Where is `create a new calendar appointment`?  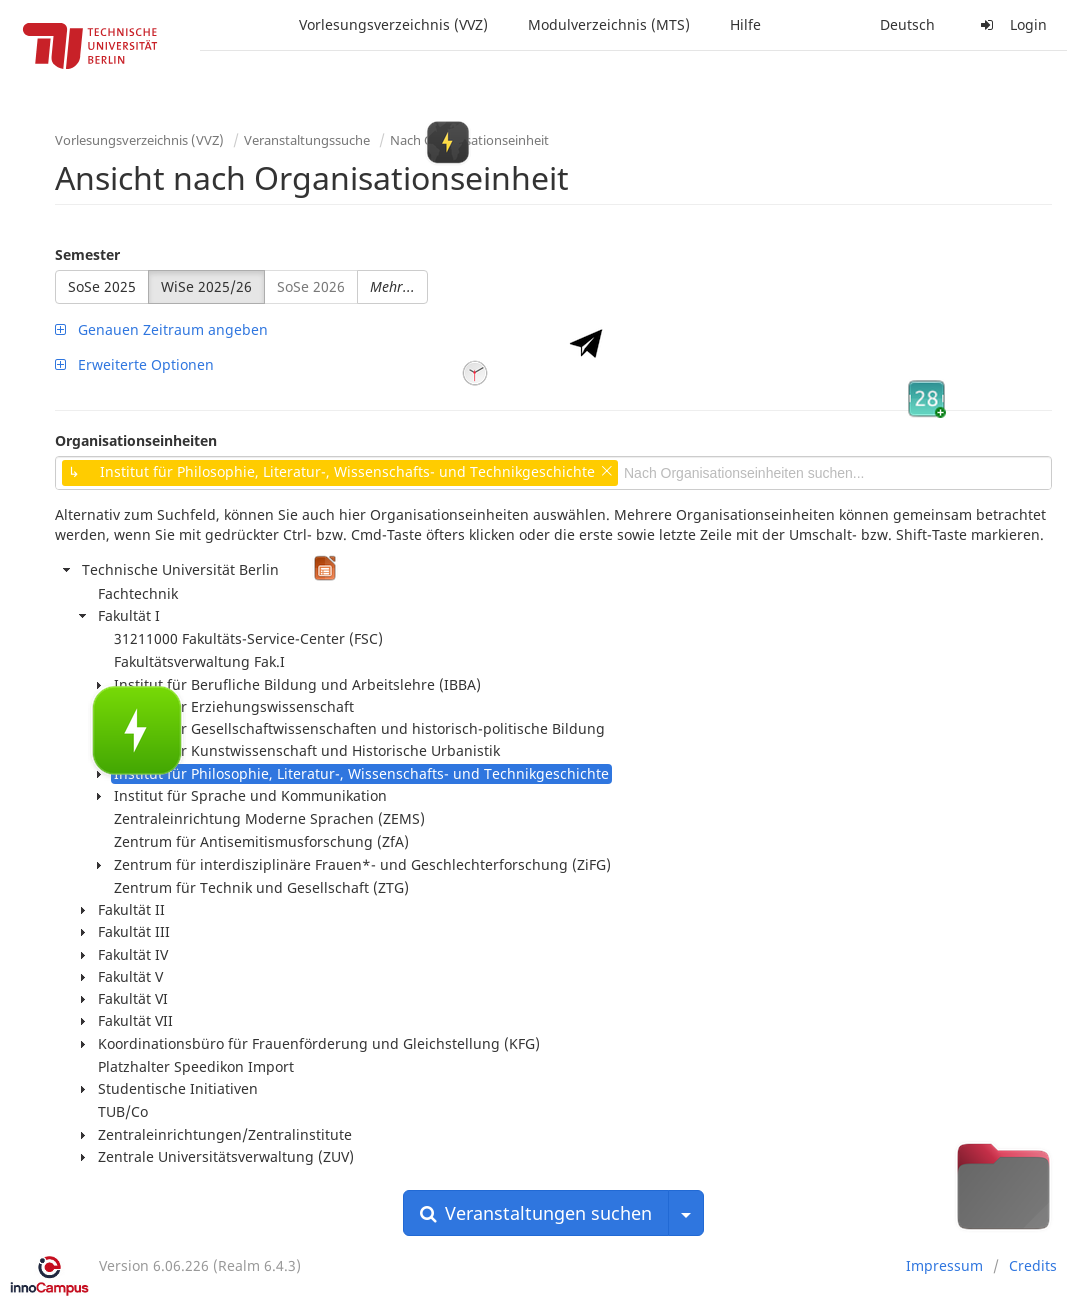
create a new calendar appointment is located at coordinates (926, 398).